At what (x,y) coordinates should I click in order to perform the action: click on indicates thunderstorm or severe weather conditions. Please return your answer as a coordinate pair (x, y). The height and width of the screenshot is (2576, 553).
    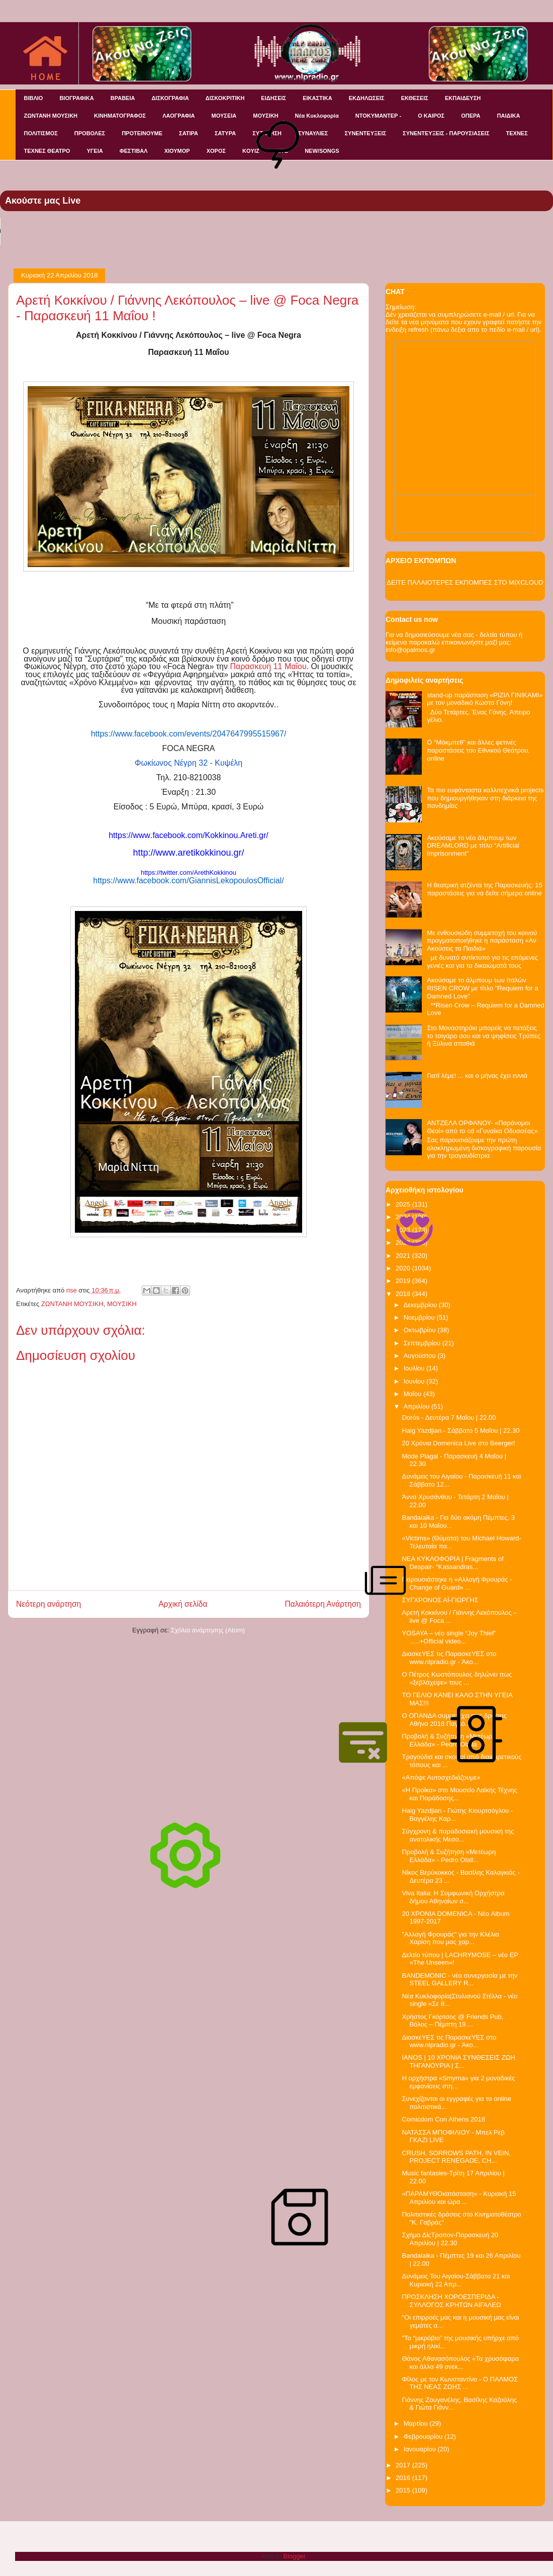
    Looking at the image, I should click on (278, 144).